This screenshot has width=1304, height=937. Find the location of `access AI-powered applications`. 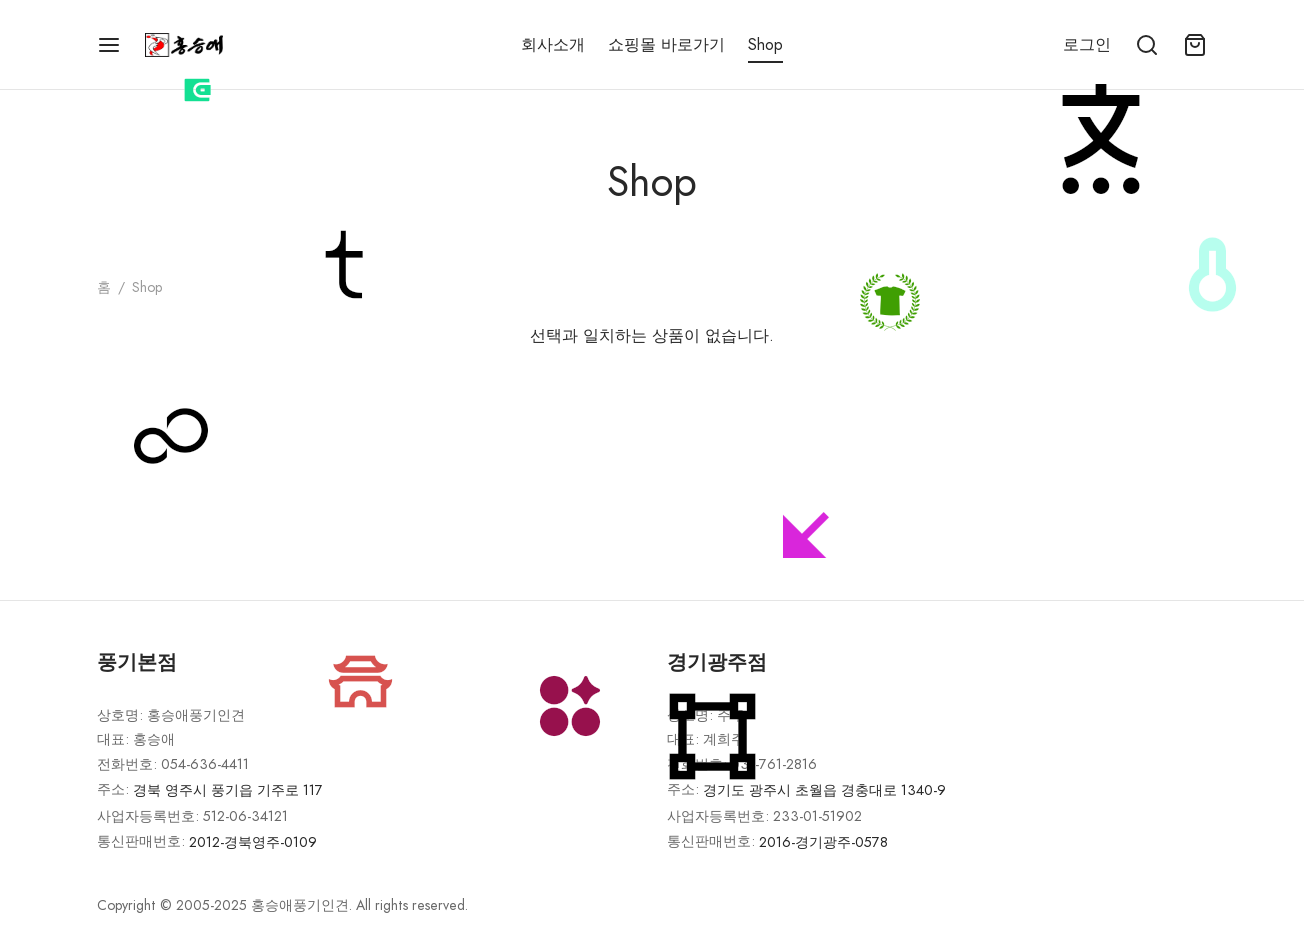

access AI-powered applications is located at coordinates (570, 706).